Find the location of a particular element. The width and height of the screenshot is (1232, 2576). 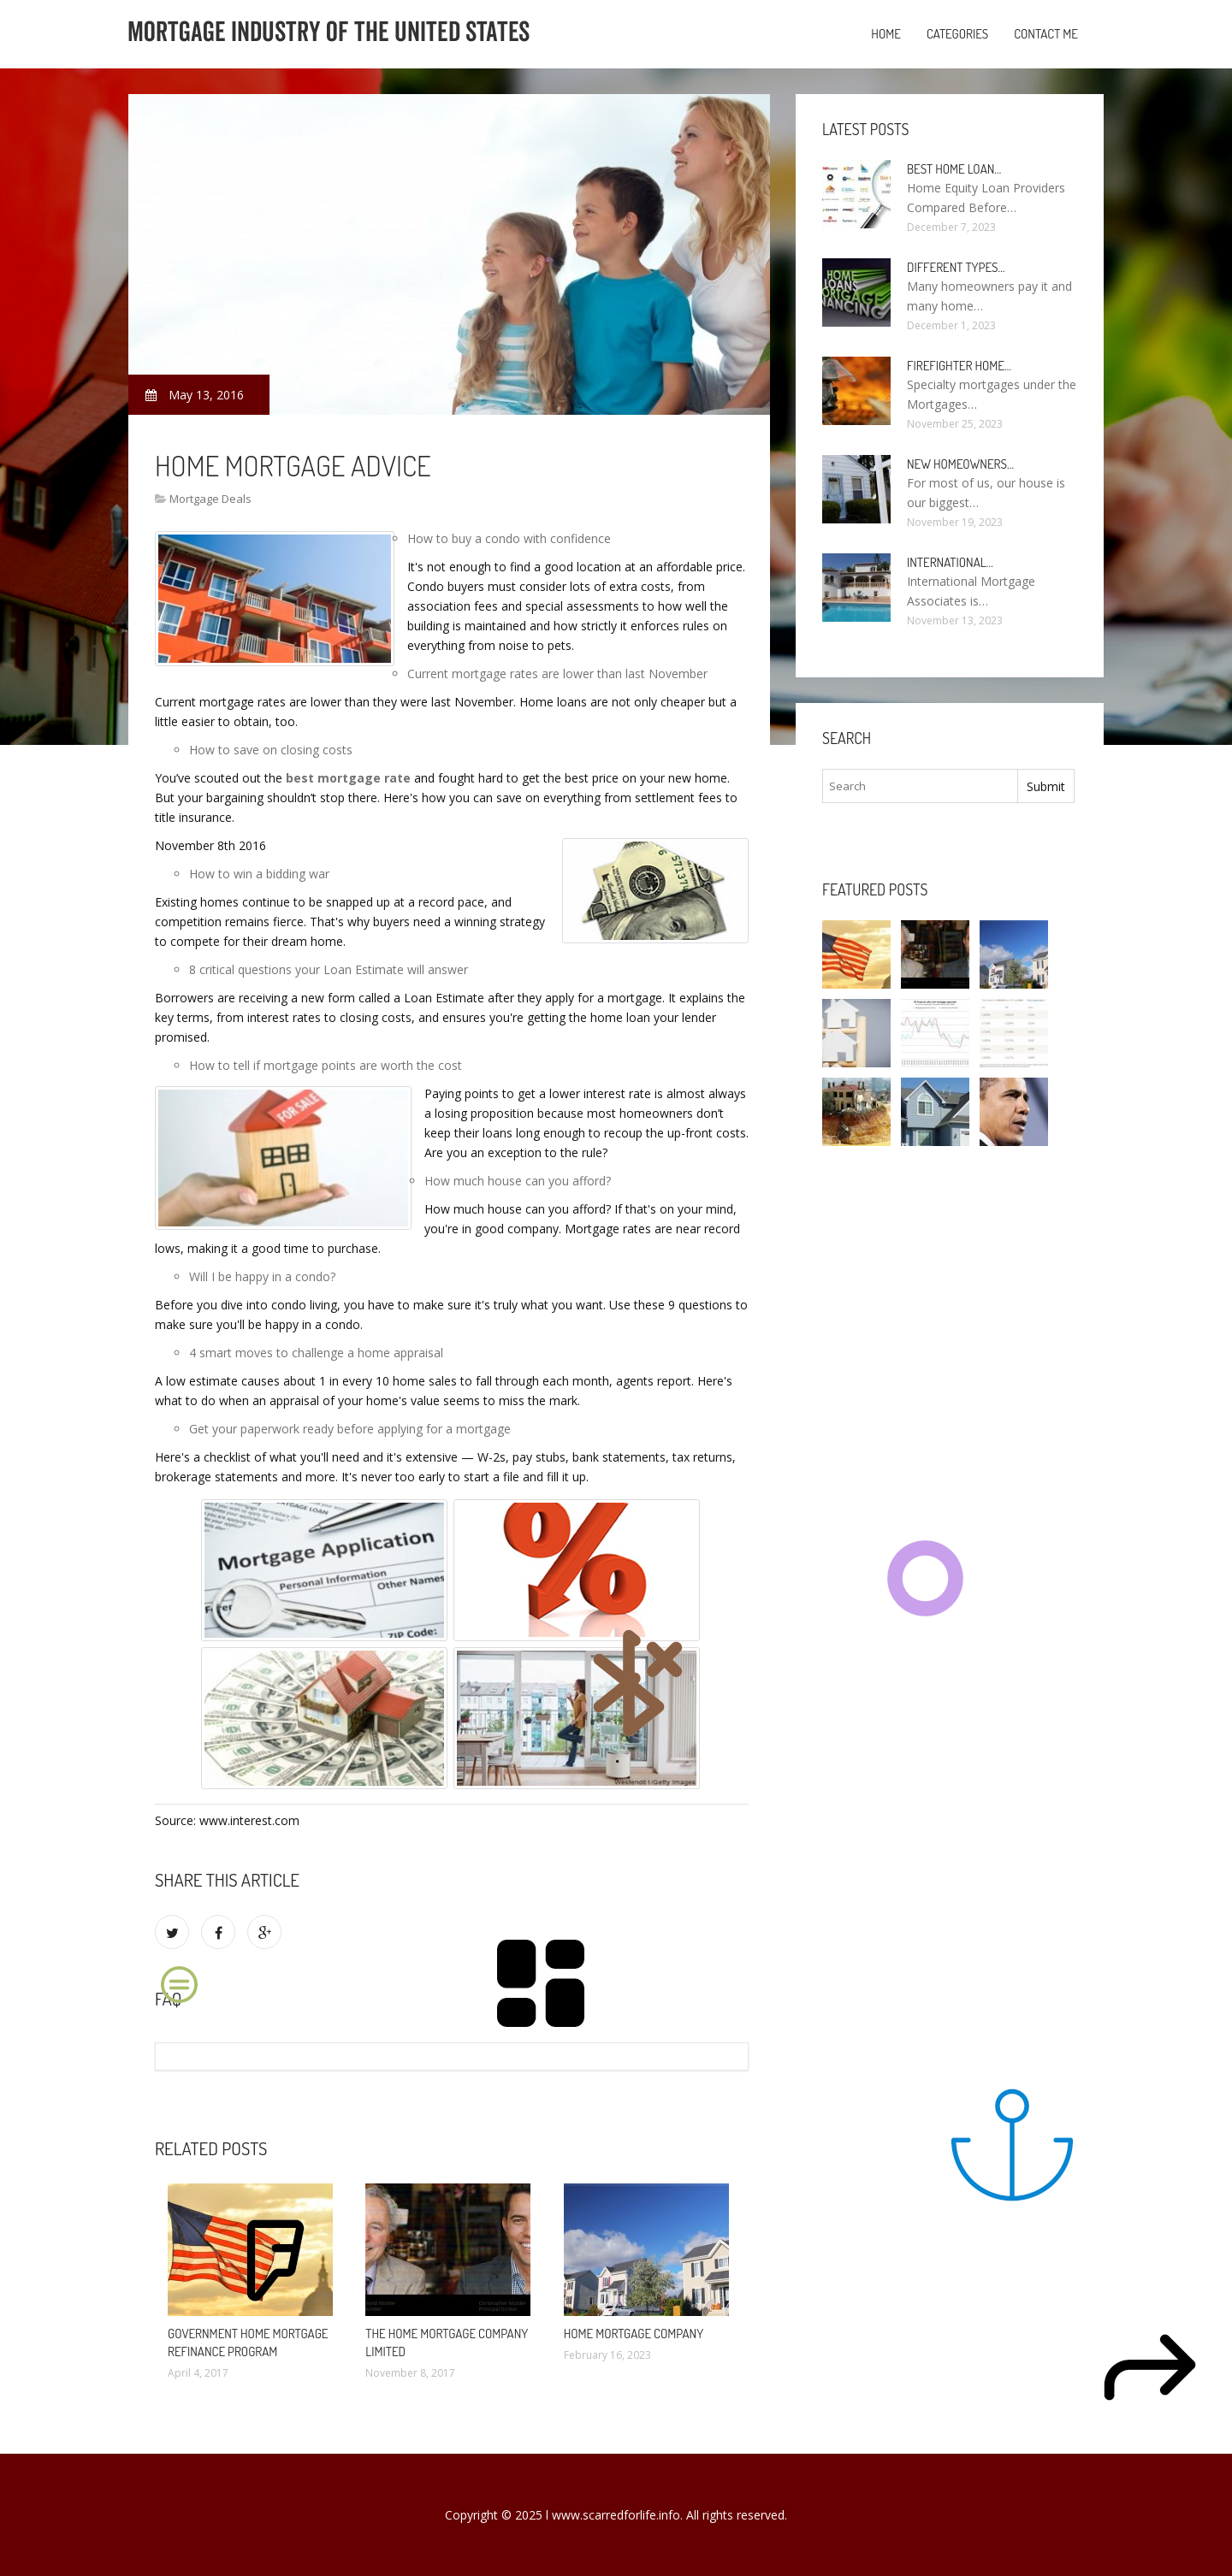

open foursquare app is located at coordinates (275, 2260).